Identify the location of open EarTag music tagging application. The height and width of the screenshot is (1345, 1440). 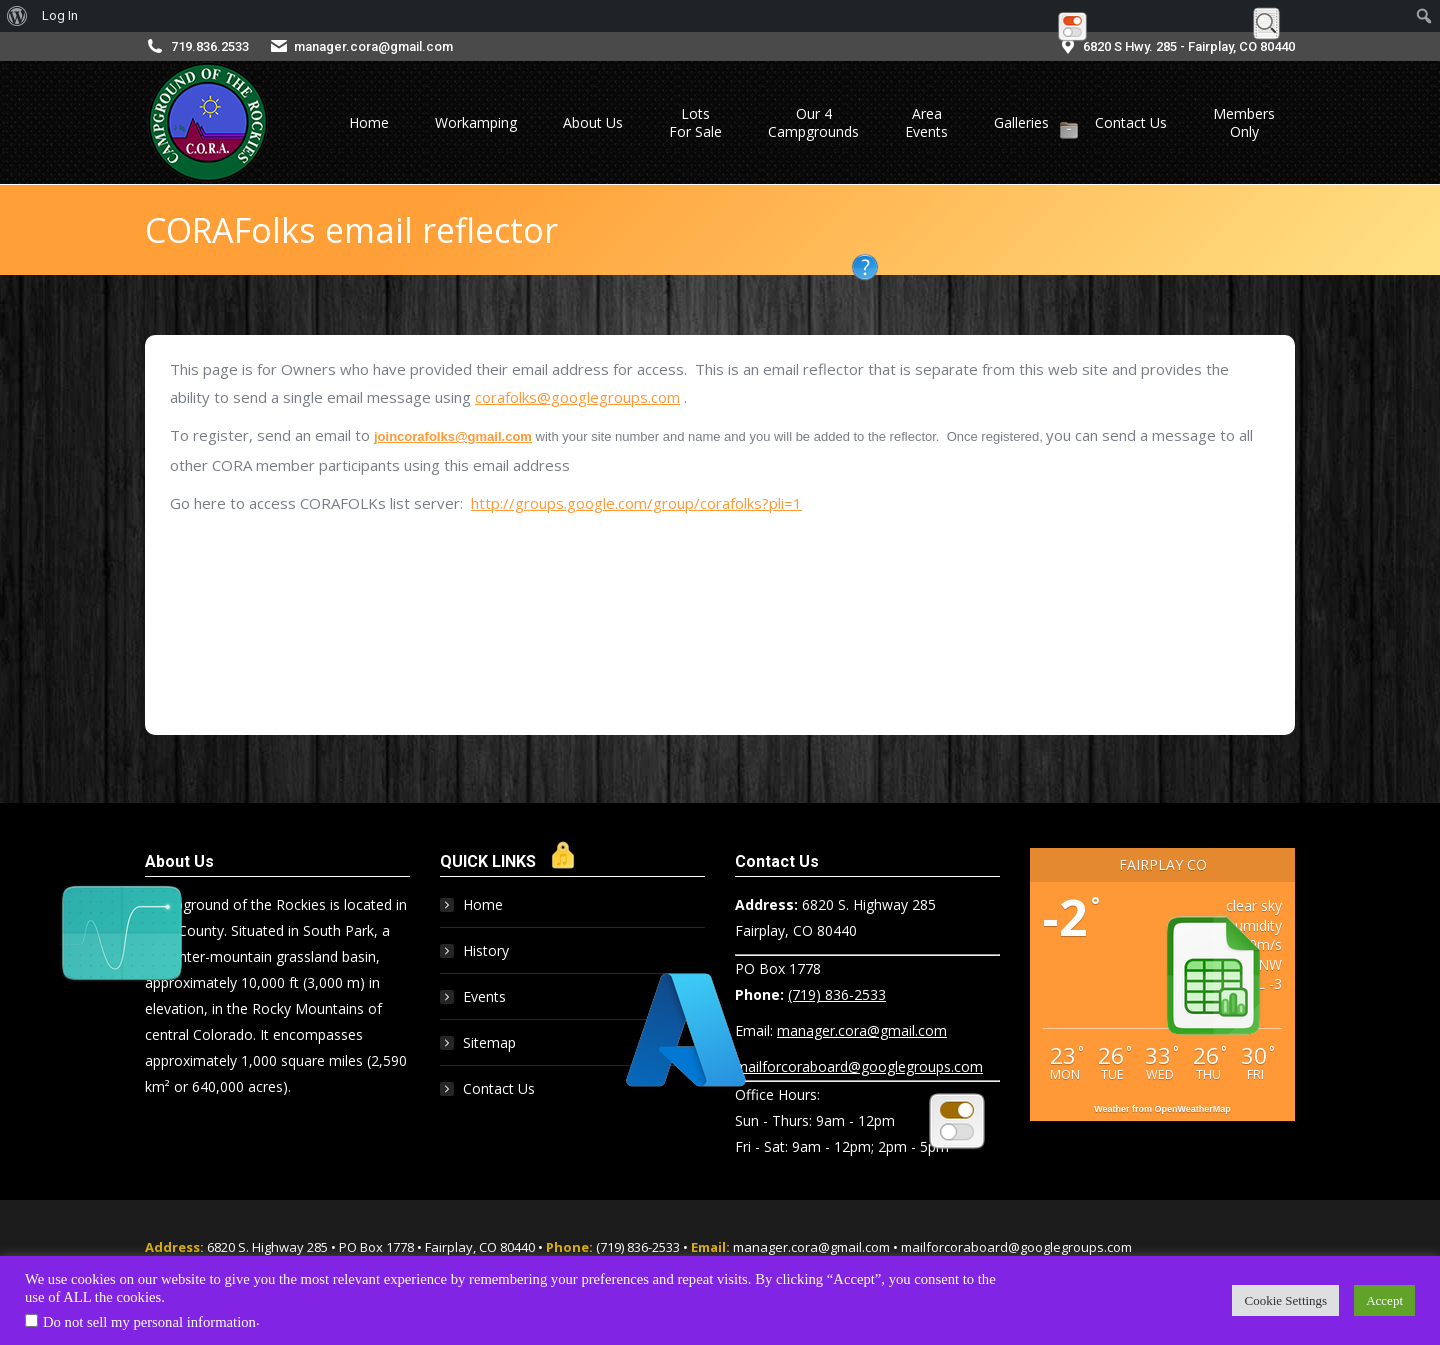
(563, 855).